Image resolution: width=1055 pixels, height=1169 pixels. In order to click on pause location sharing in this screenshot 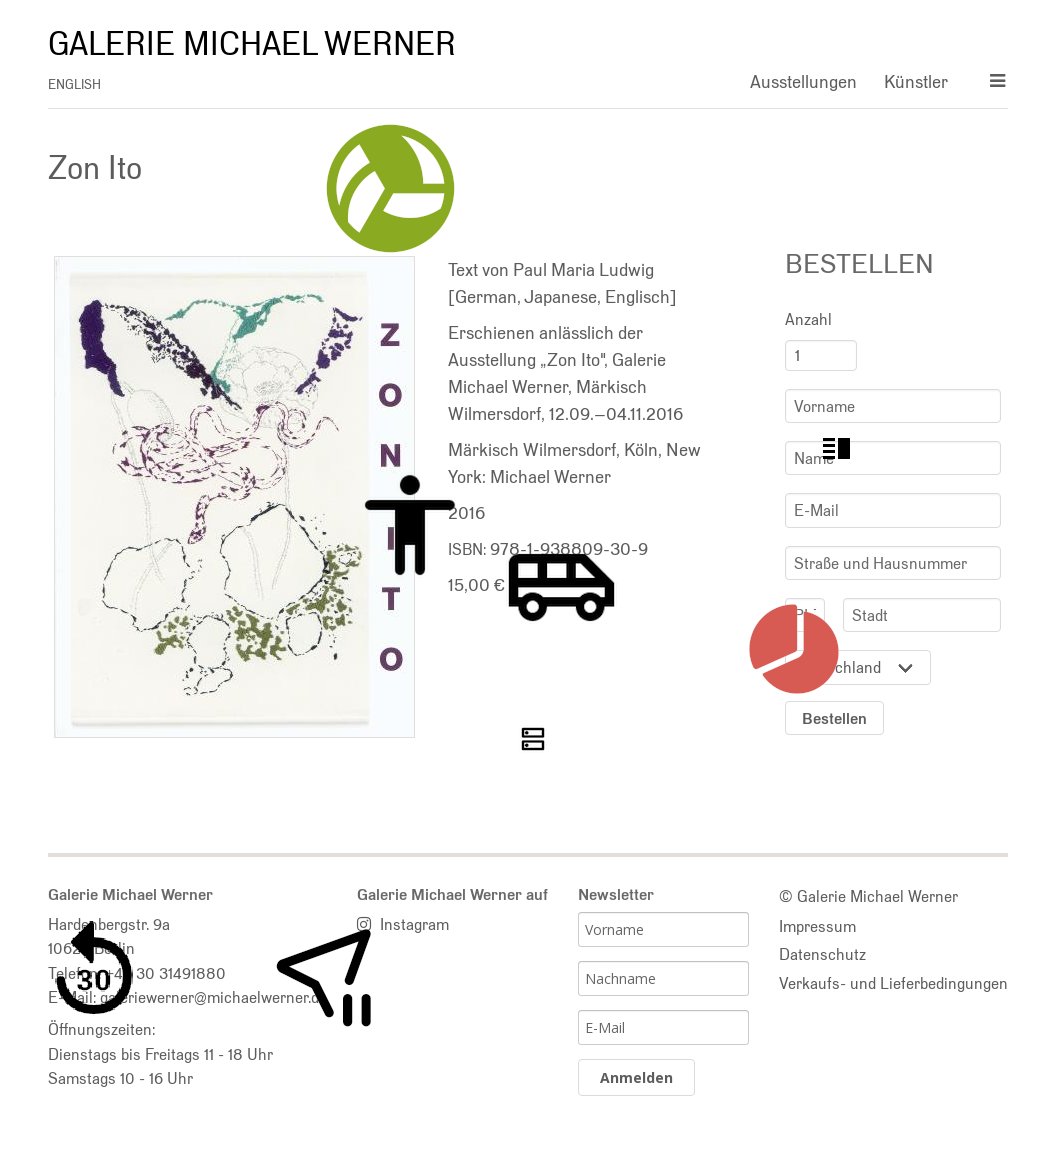, I will do `click(324, 975)`.